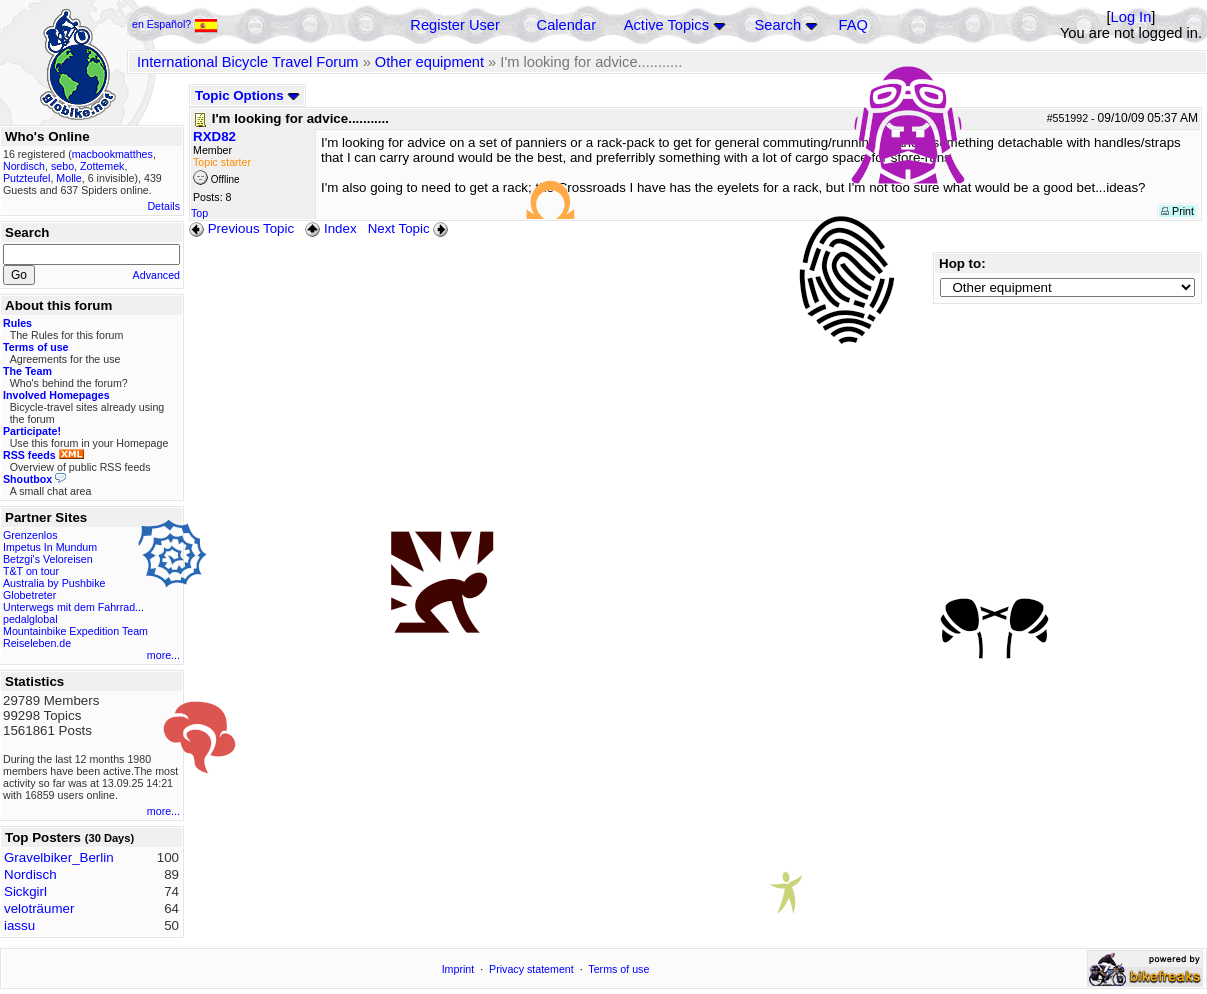  Describe the element at coordinates (908, 125) in the screenshot. I see `view pilot or aviation-related content` at that location.